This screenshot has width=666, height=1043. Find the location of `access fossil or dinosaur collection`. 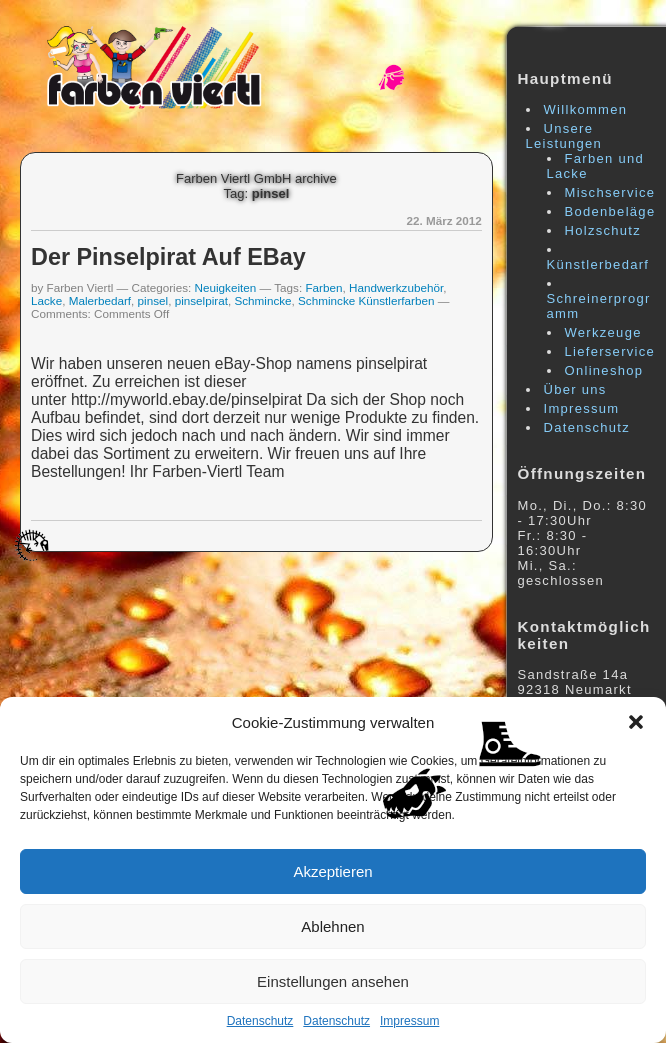

access fossil or dinosaur collection is located at coordinates (31, 545).